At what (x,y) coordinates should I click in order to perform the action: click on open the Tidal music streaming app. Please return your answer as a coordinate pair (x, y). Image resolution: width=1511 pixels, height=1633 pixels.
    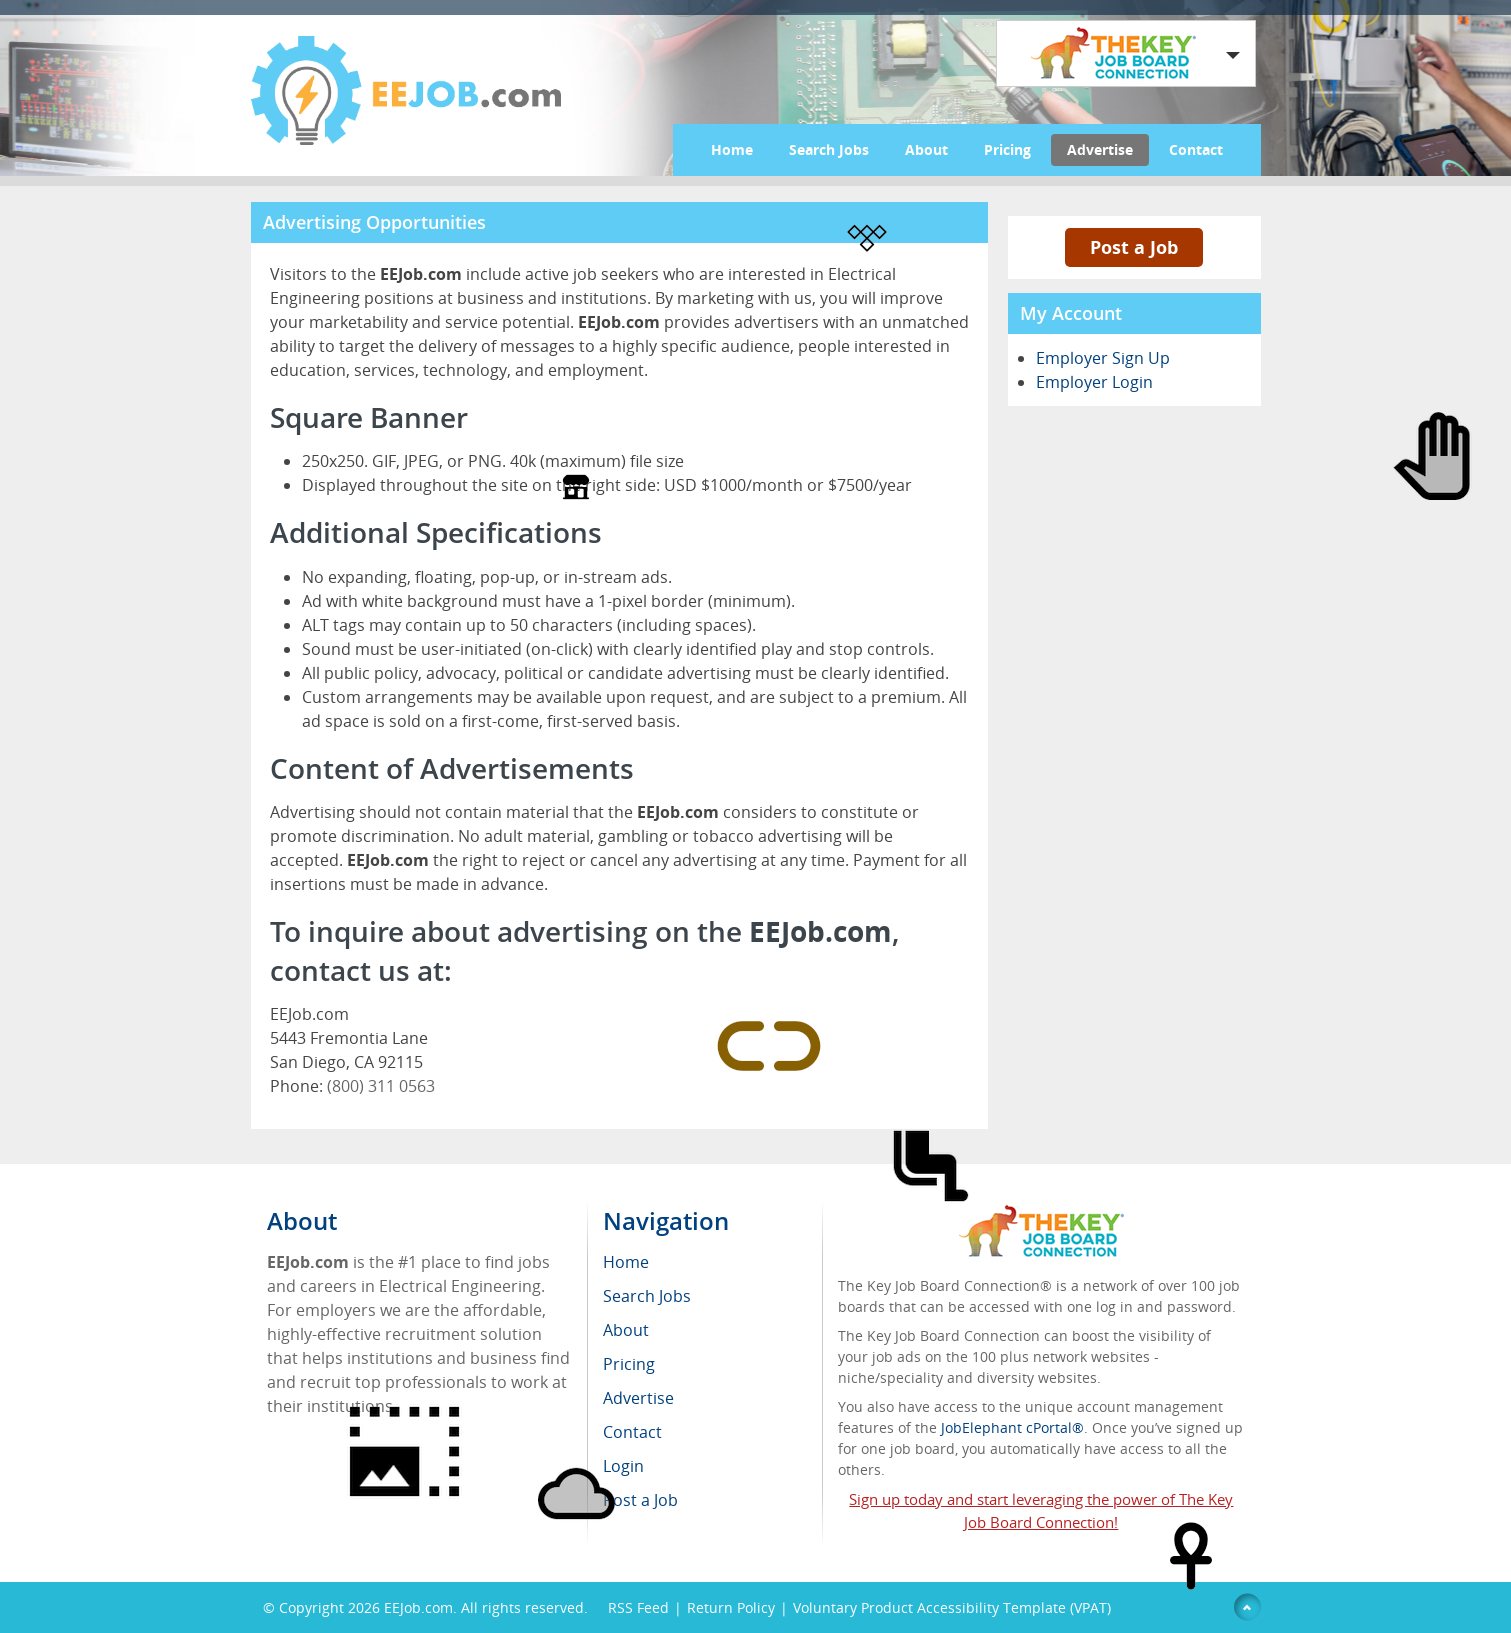
    Looking at the image, I should click on (867, 237).